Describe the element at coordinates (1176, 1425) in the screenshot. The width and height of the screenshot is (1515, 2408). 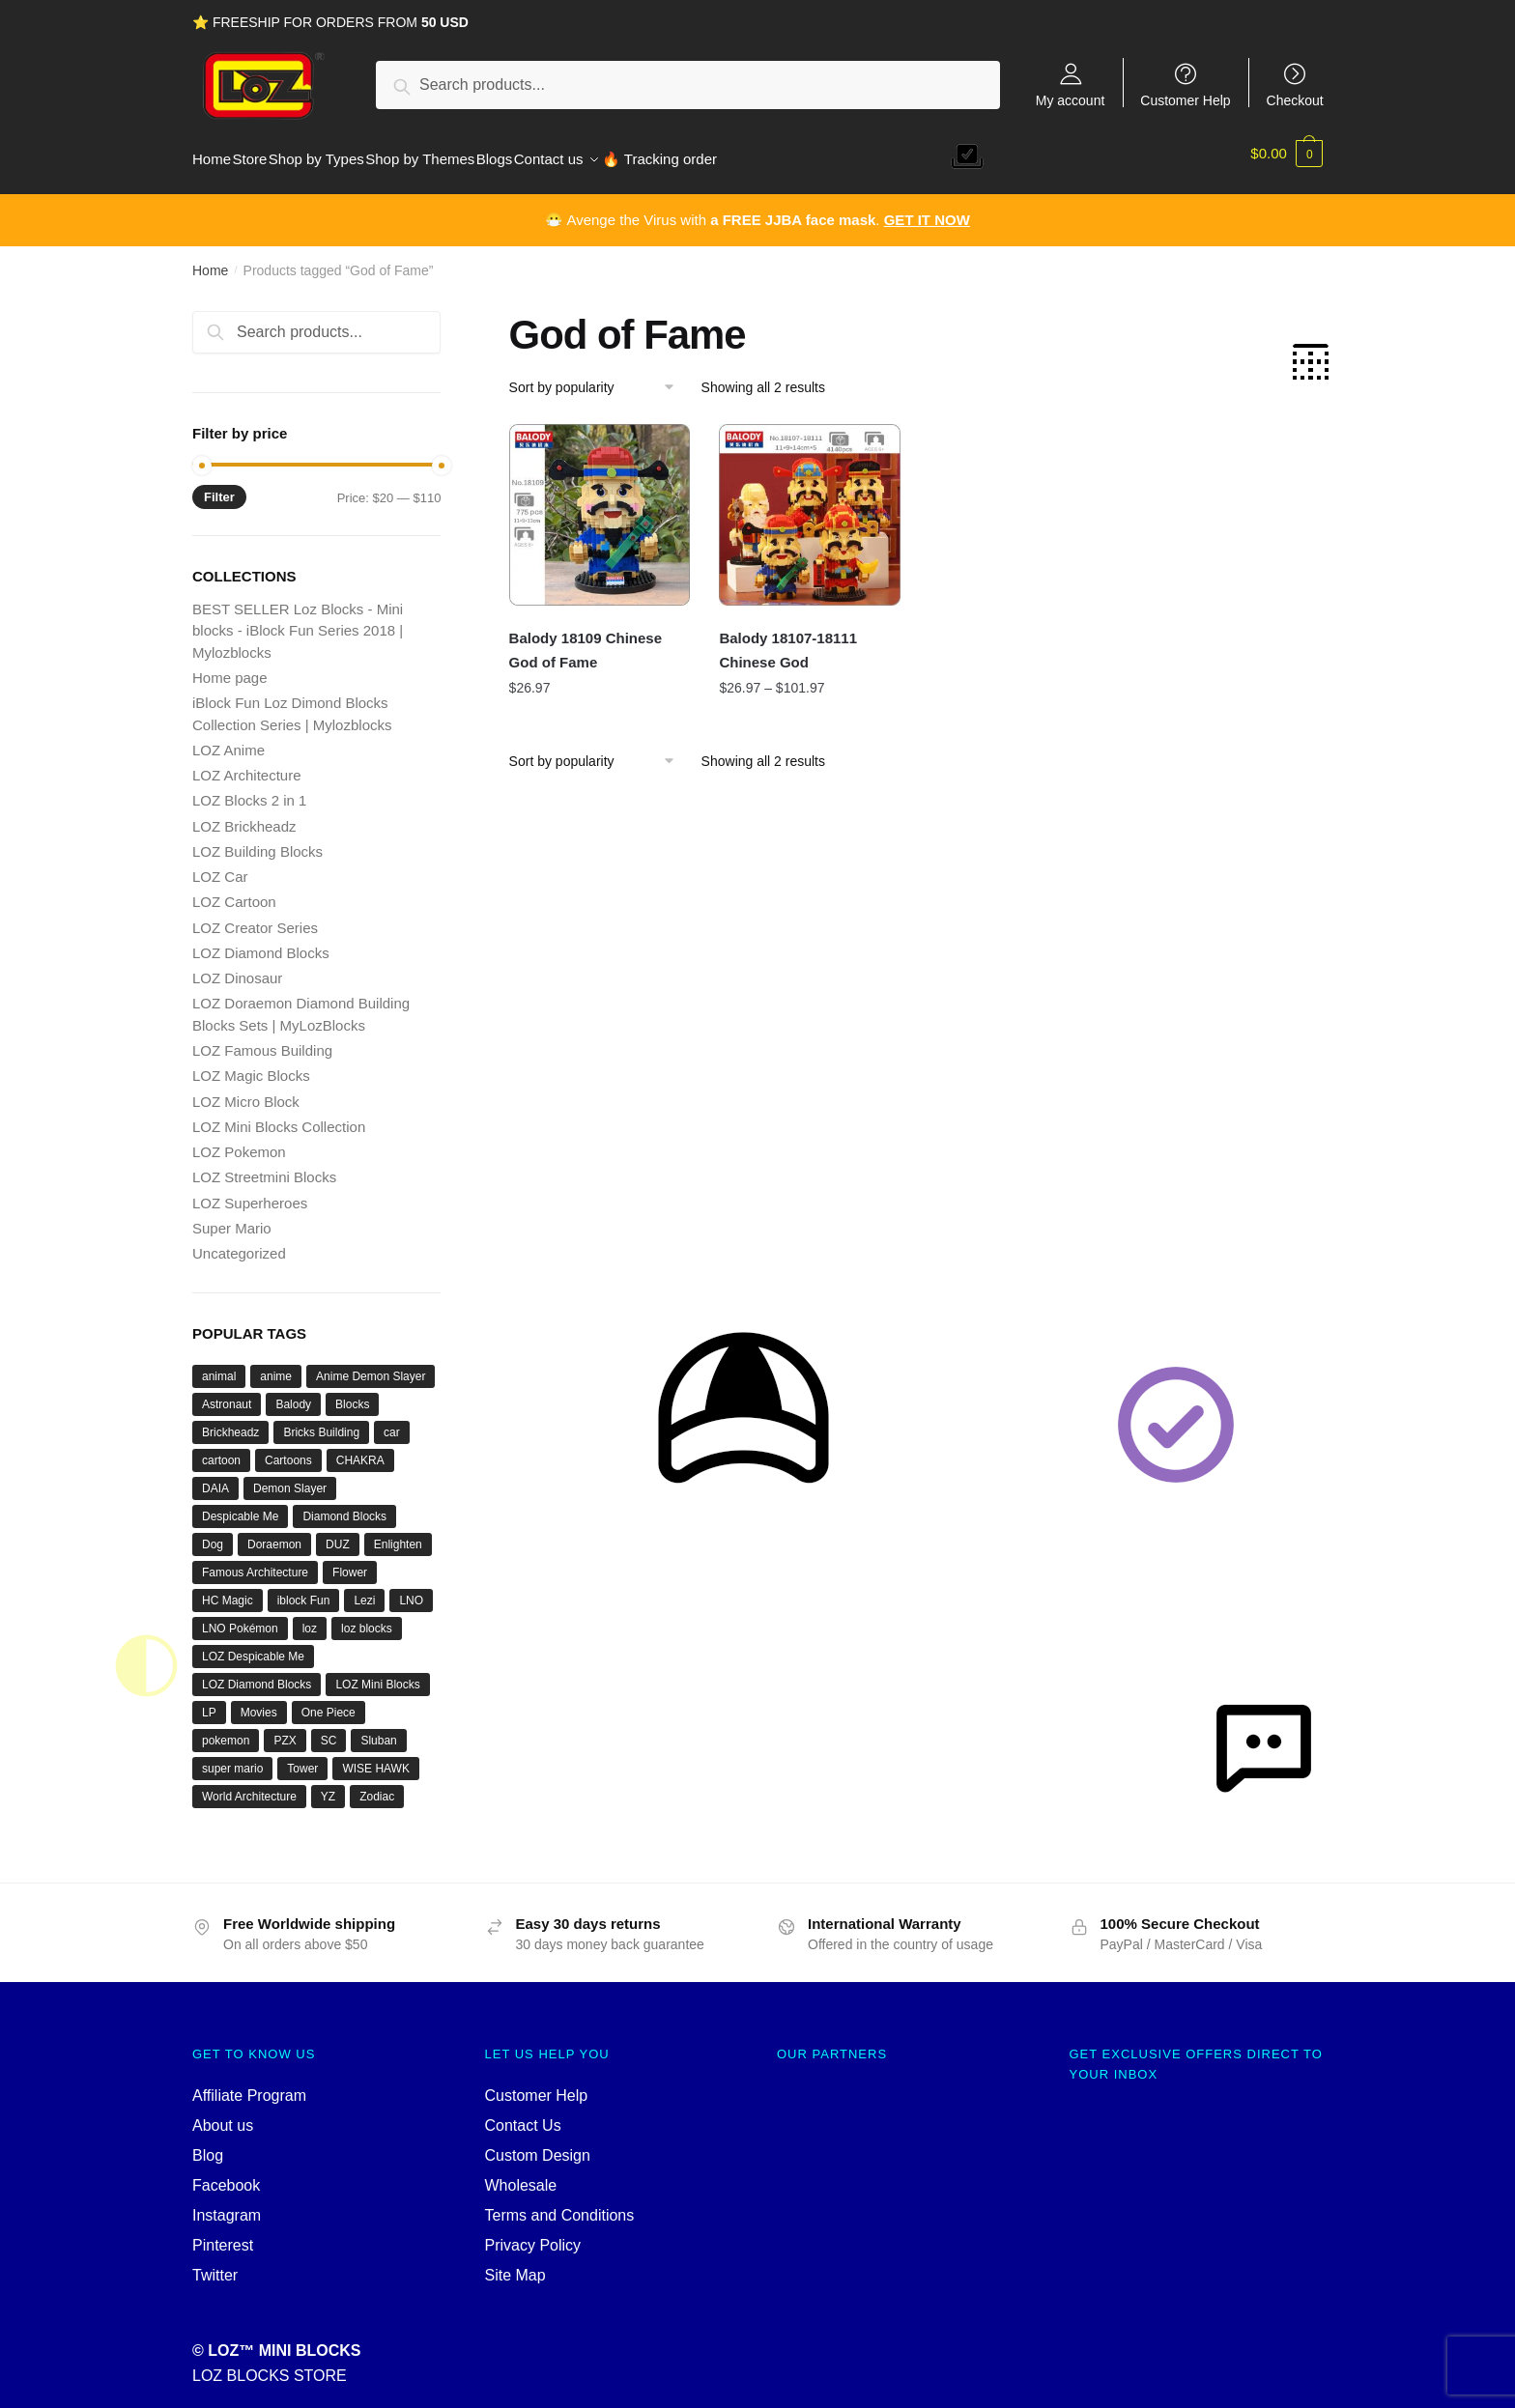
I see `confirms a successful action or completion` at that location.